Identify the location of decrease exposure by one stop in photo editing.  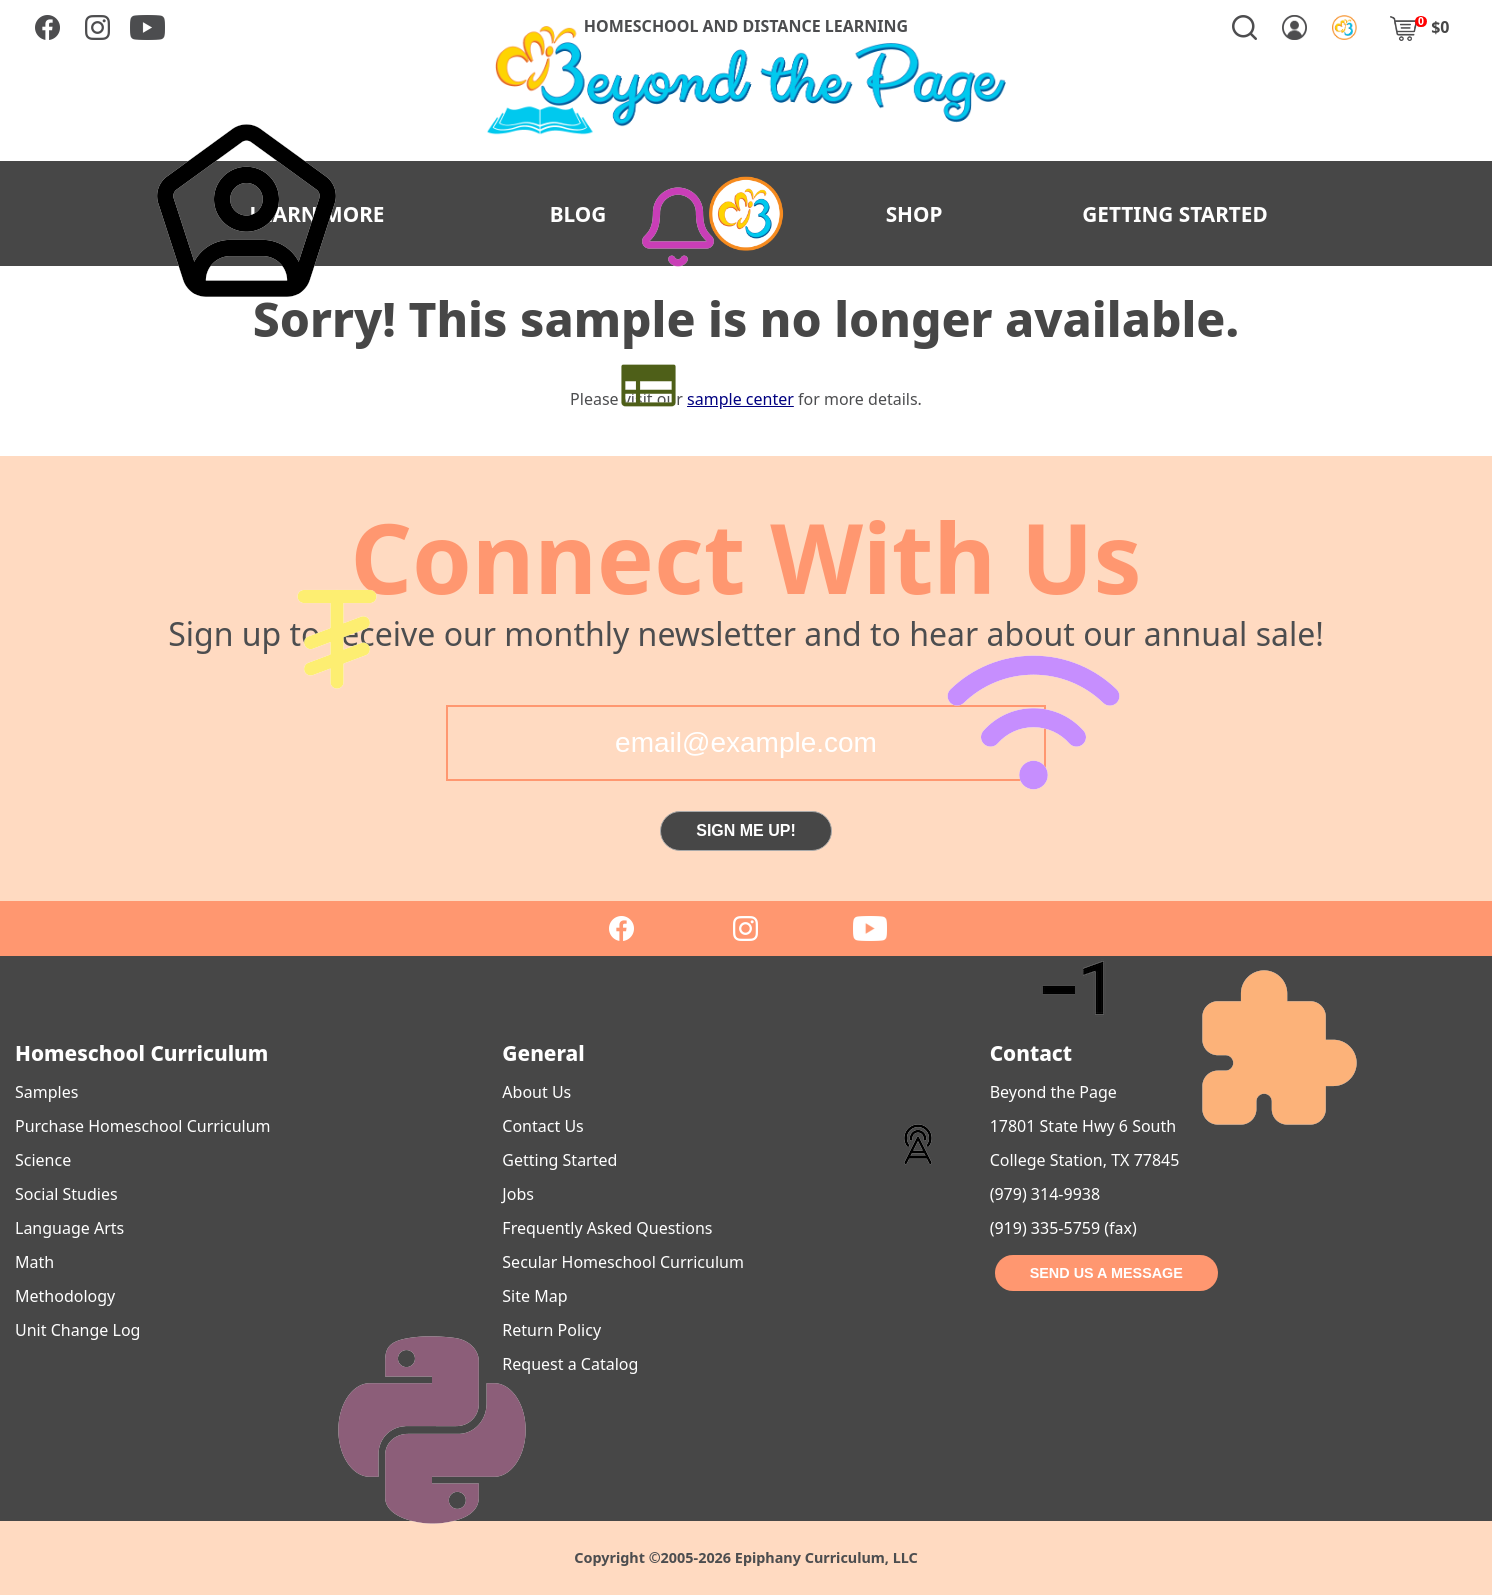
(1075, 990).